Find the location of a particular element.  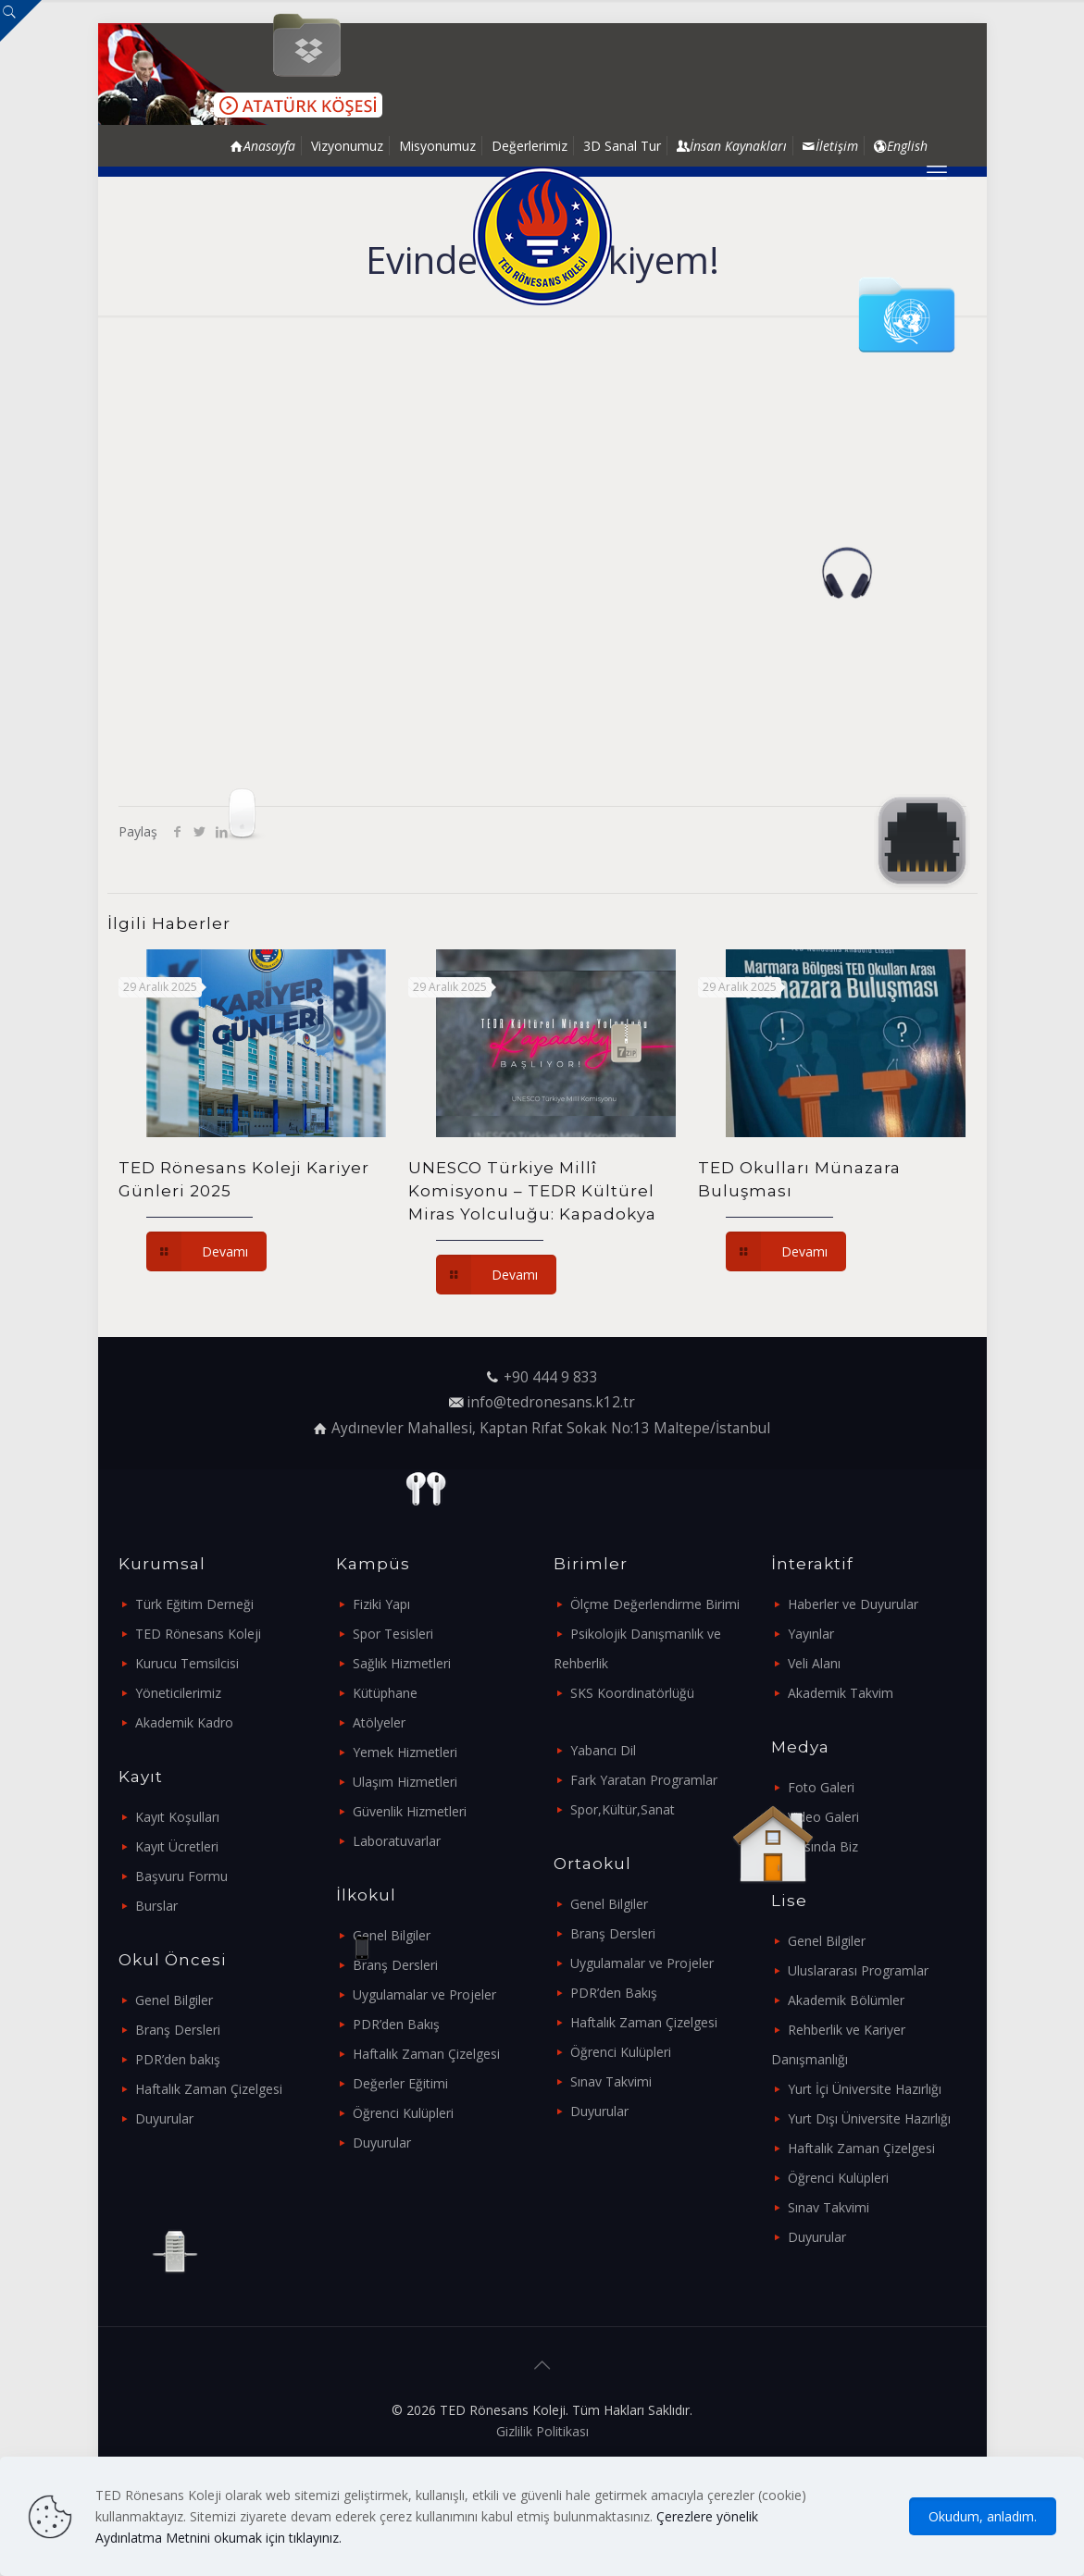

access your home folder is located at coordinates (773, 1841).